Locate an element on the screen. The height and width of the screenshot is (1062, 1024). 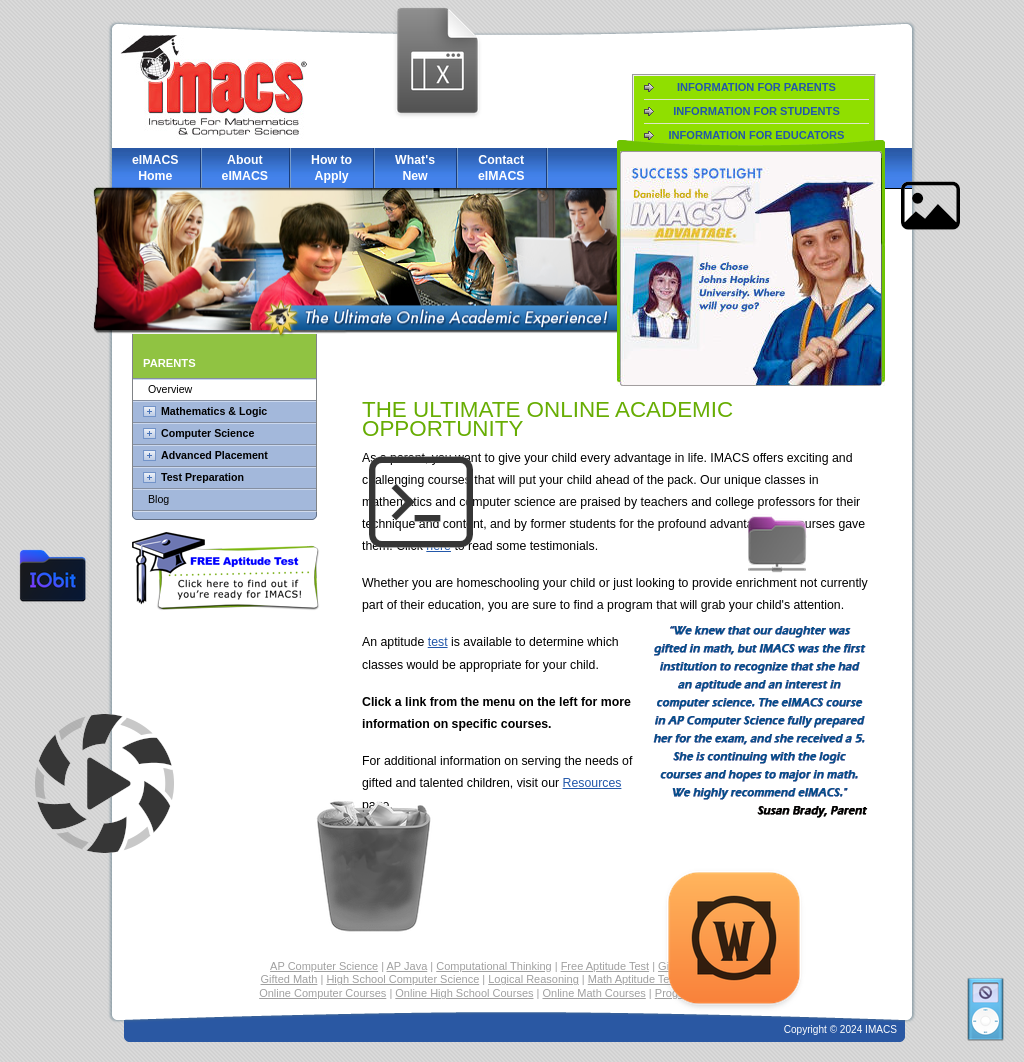
preview image or photo settings is located at coordinates (930, 207).